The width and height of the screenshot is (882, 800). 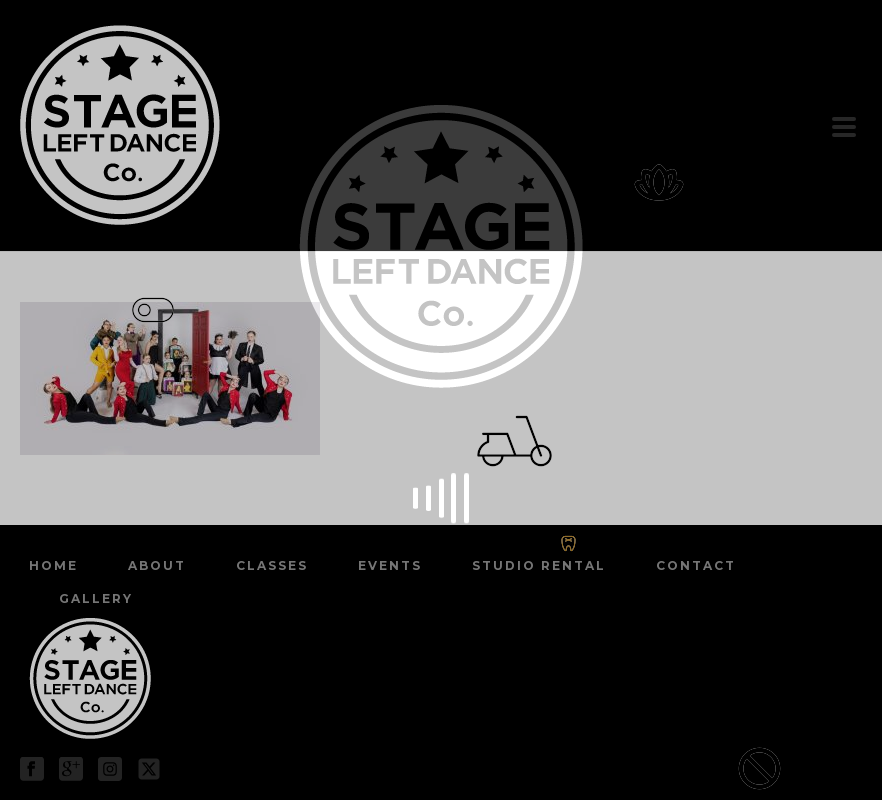 What do you see at coordinates (153, 310) in the screenshot?
I see `toggle switch in off position` at bounding box center [153, 310].